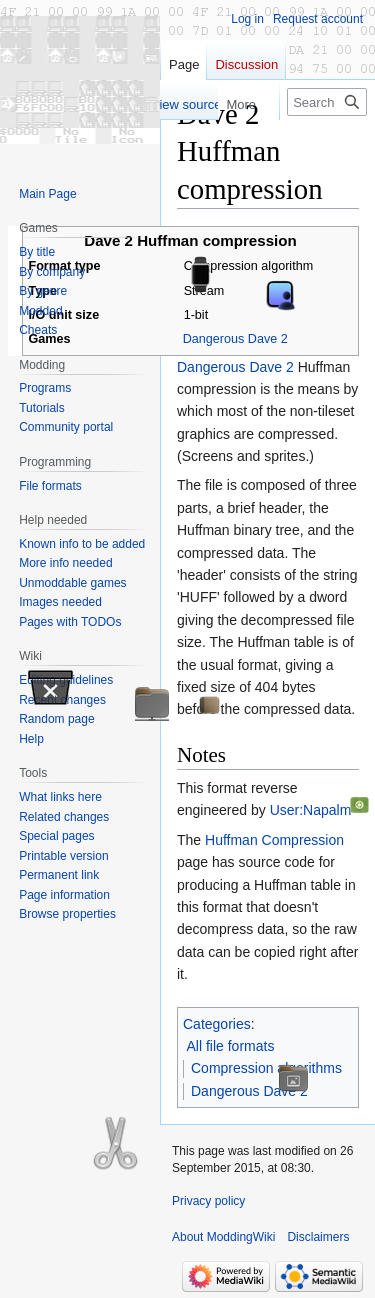  What do you see at coordinates (115, 1143) in the screenshot?
I see `cut selected content to clipboard` at bounding box center [115, 1143].